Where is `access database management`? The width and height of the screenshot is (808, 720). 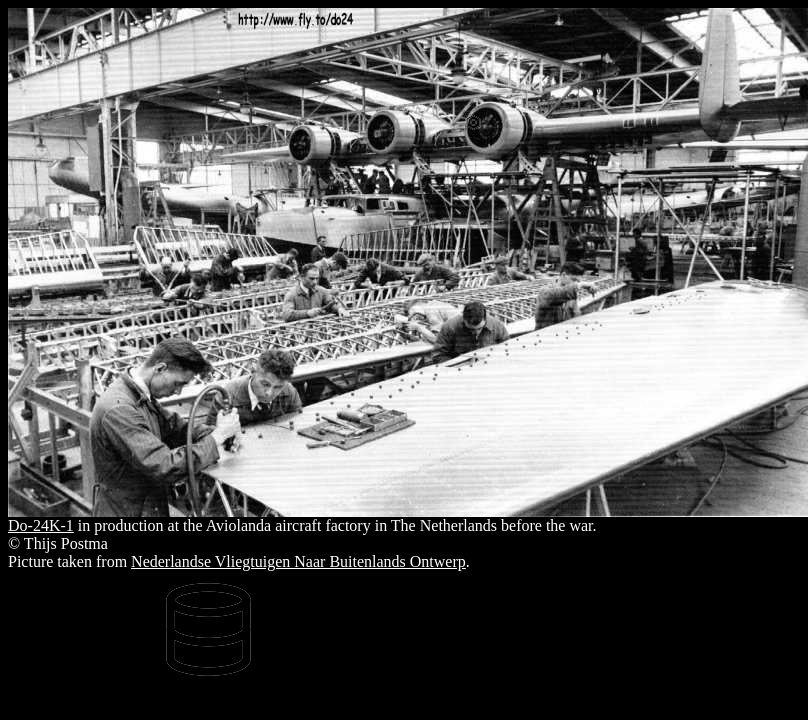
access database management is located at coordinates (208, 629).